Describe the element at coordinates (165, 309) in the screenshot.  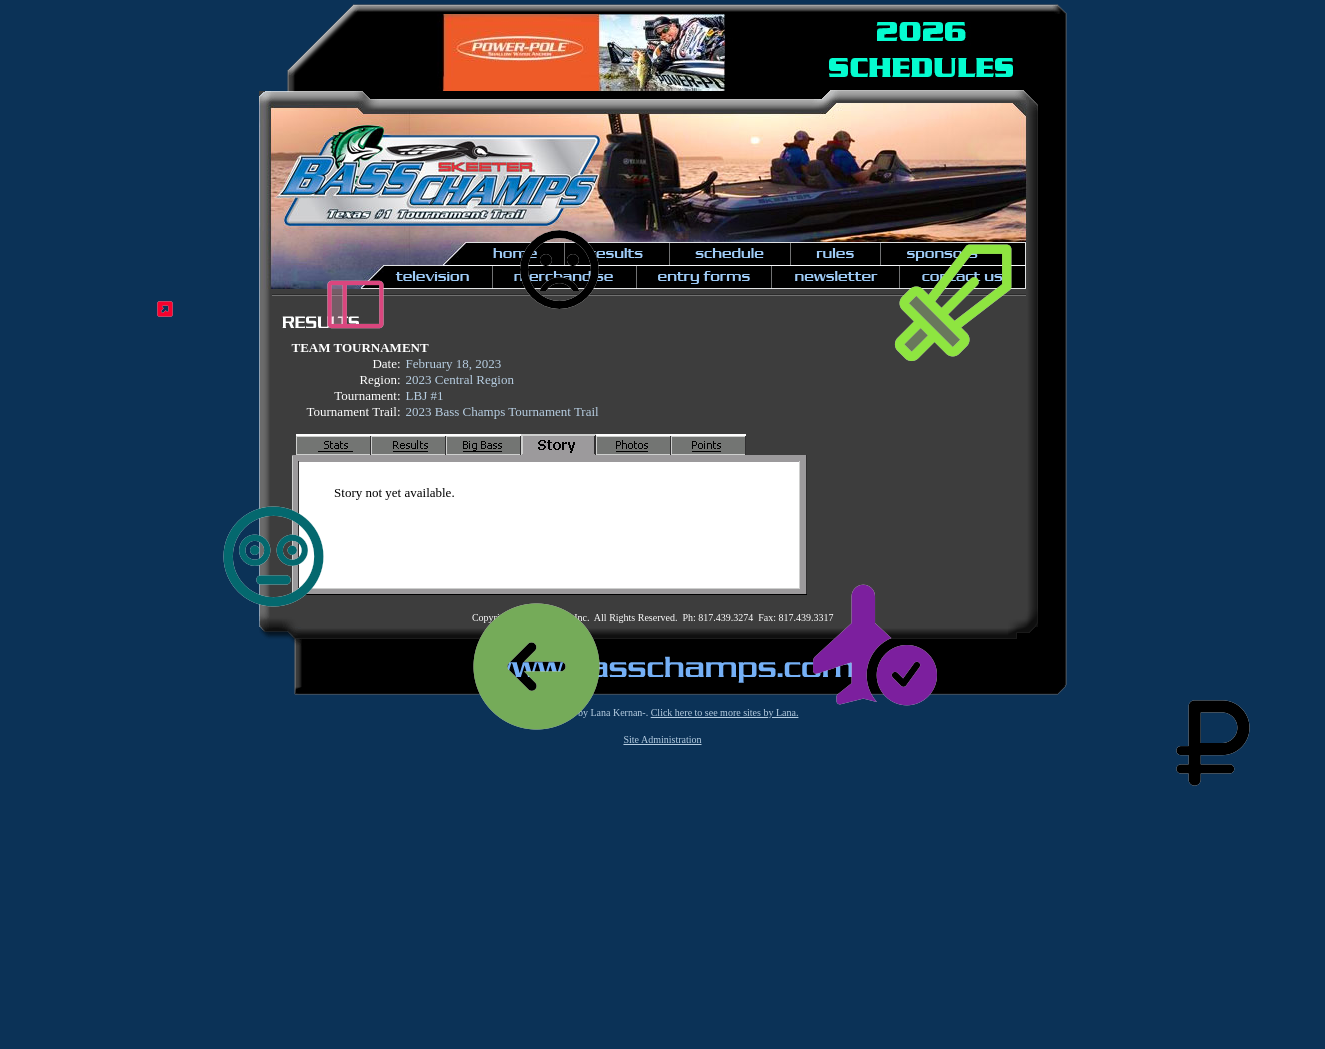
I see `open link in a new window or tab` at that location.